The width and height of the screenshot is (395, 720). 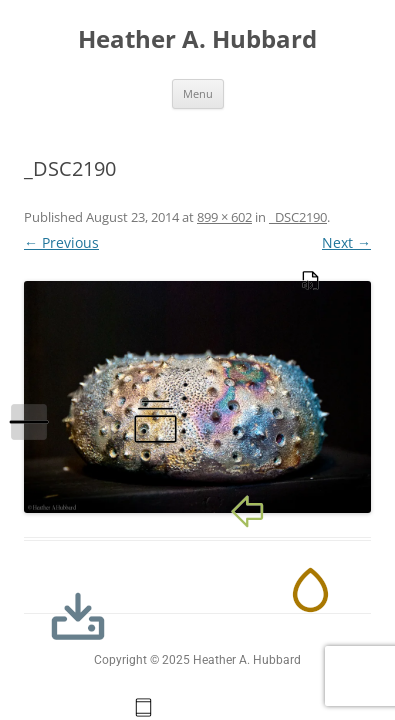 I want to click on switch to tablet view or layout, so click(x=143, y=707).